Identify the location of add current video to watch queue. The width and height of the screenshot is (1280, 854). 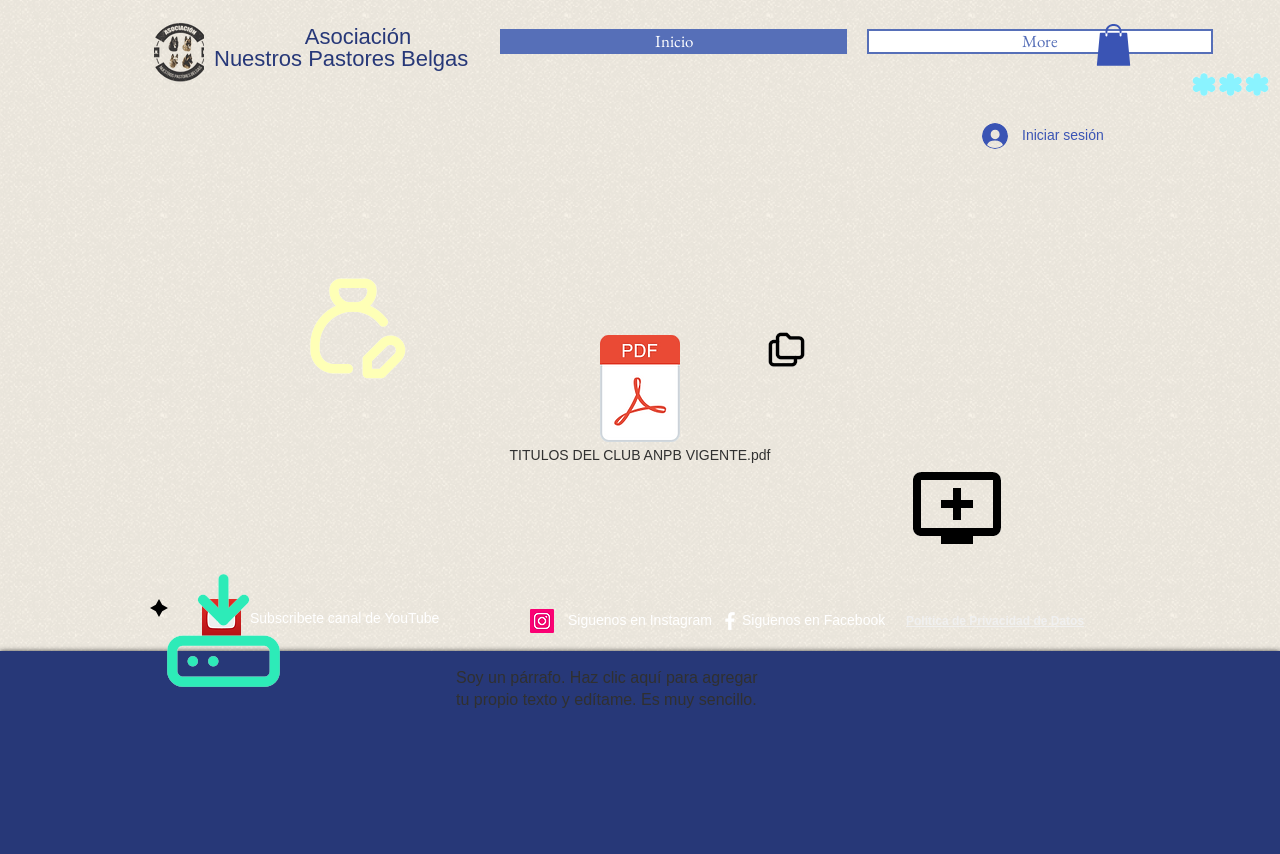
(957, 508).